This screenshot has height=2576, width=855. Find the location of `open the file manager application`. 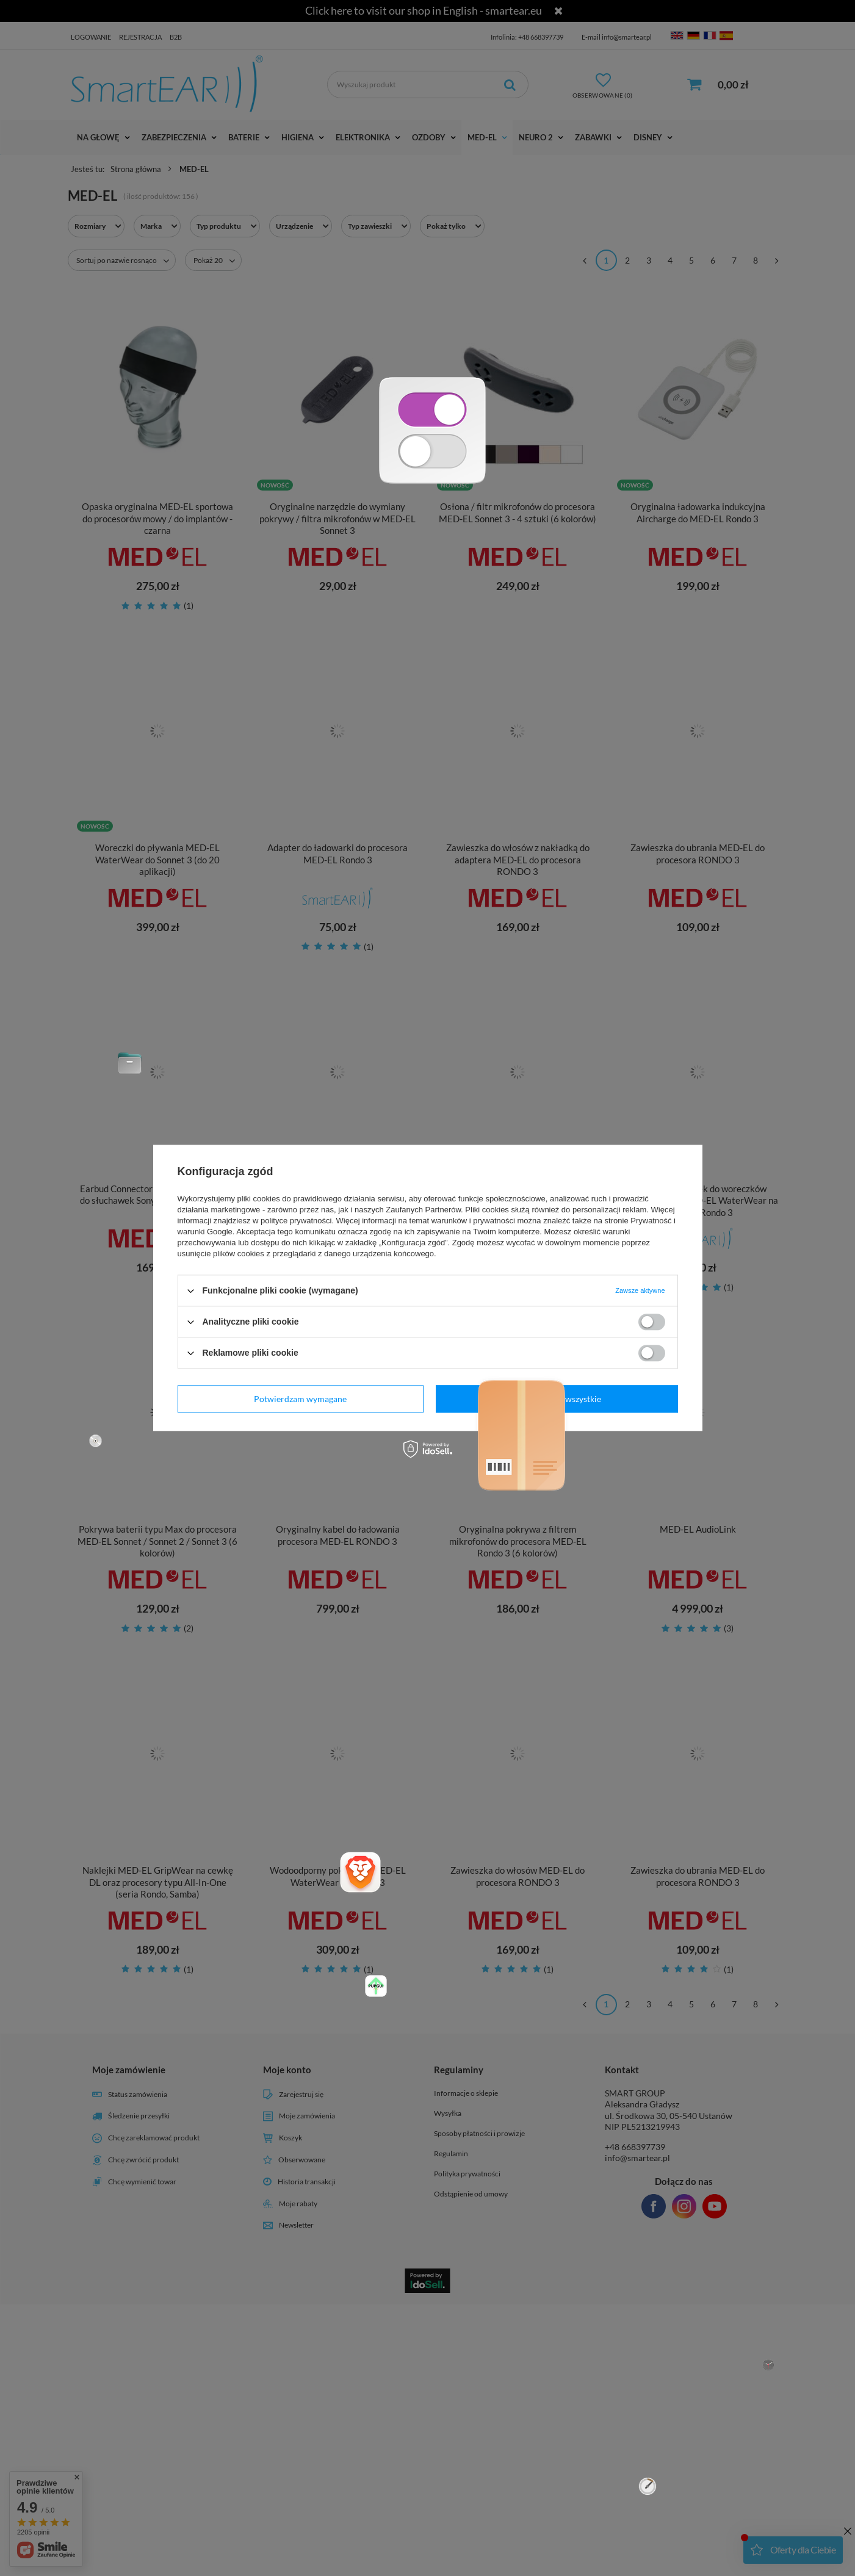

open the file manager application is located at coordinates (129, 1063).